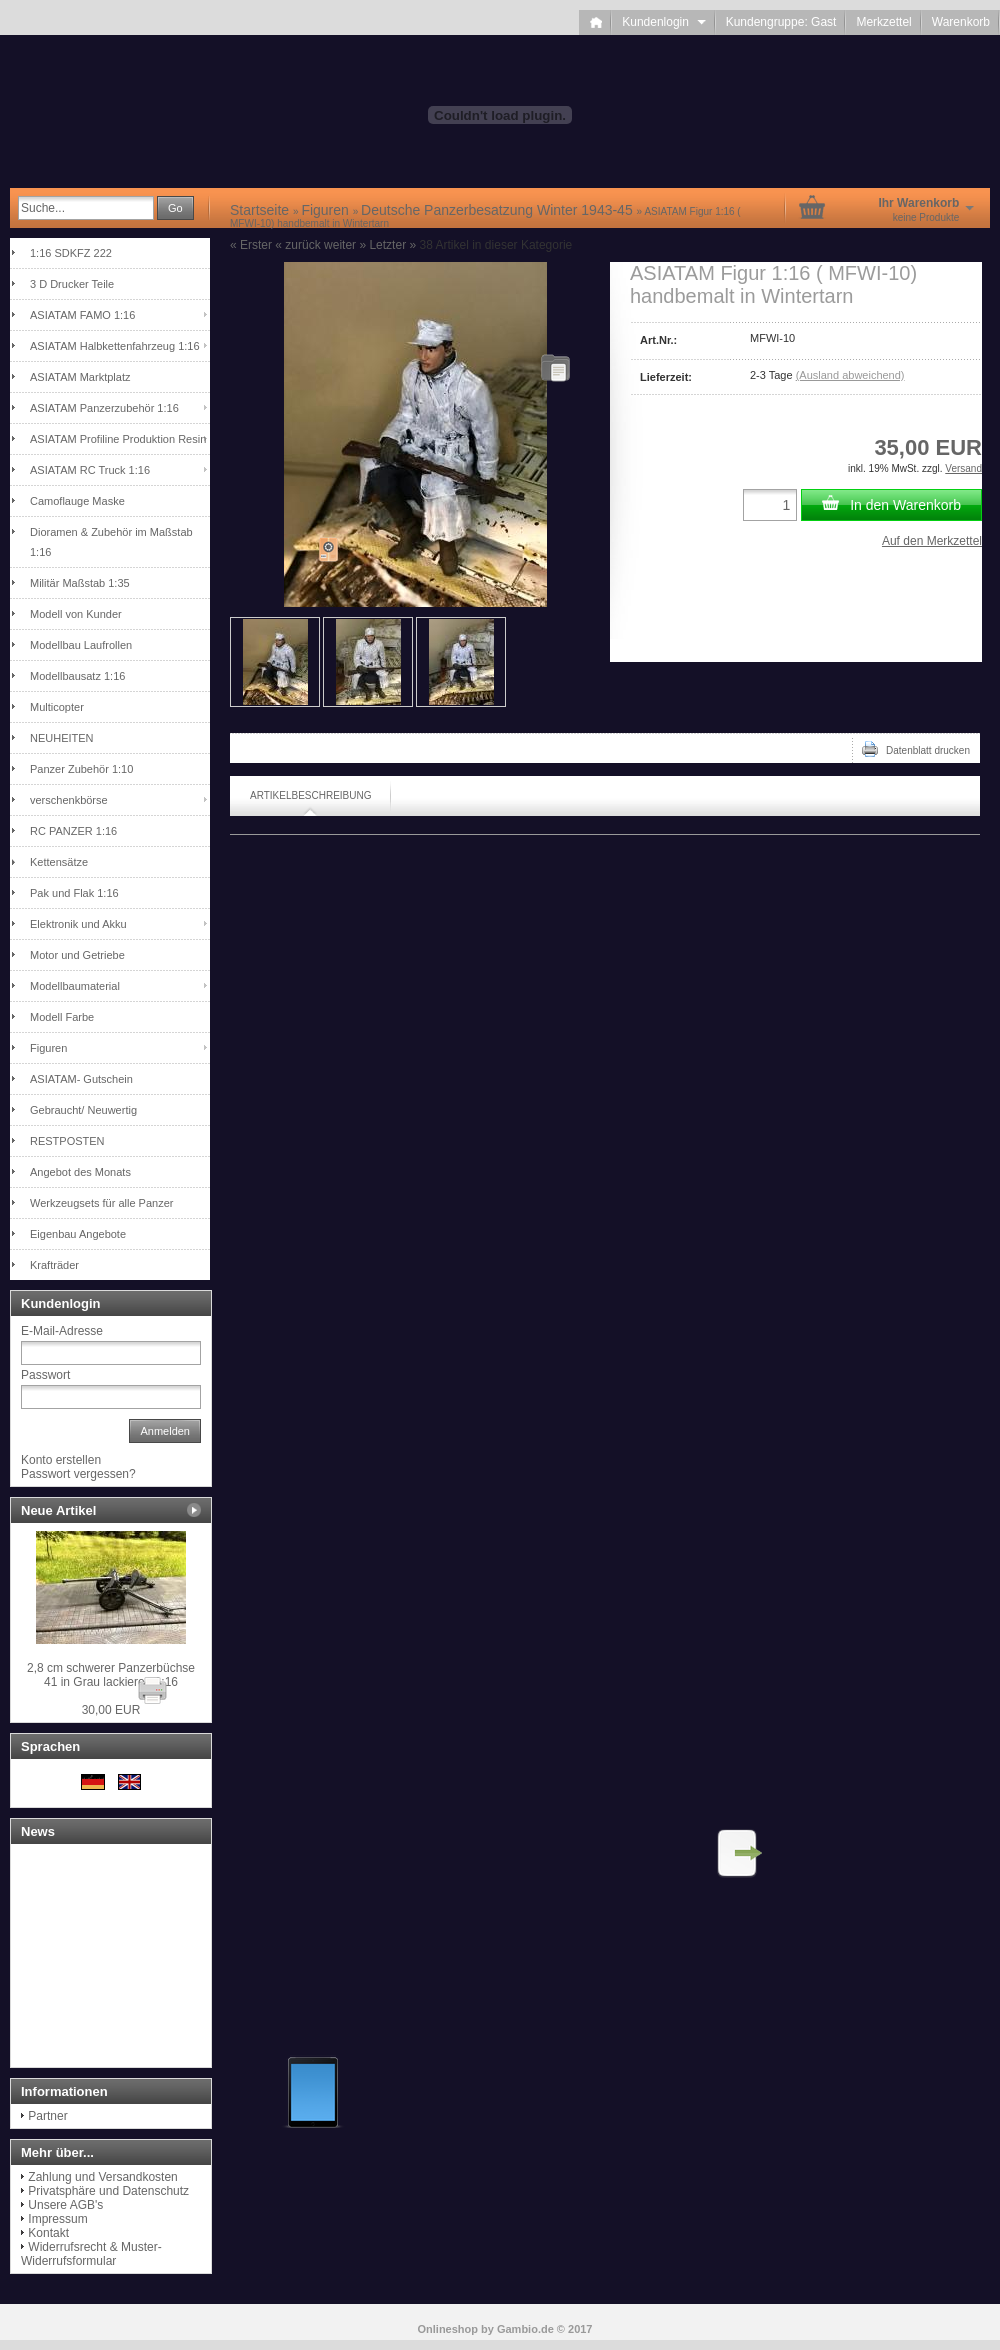 Image resolution: width=1000 pixels, height=2350 pixels. I want to click on indicates a connected iPad with cellular capability, so click(313, 2092).